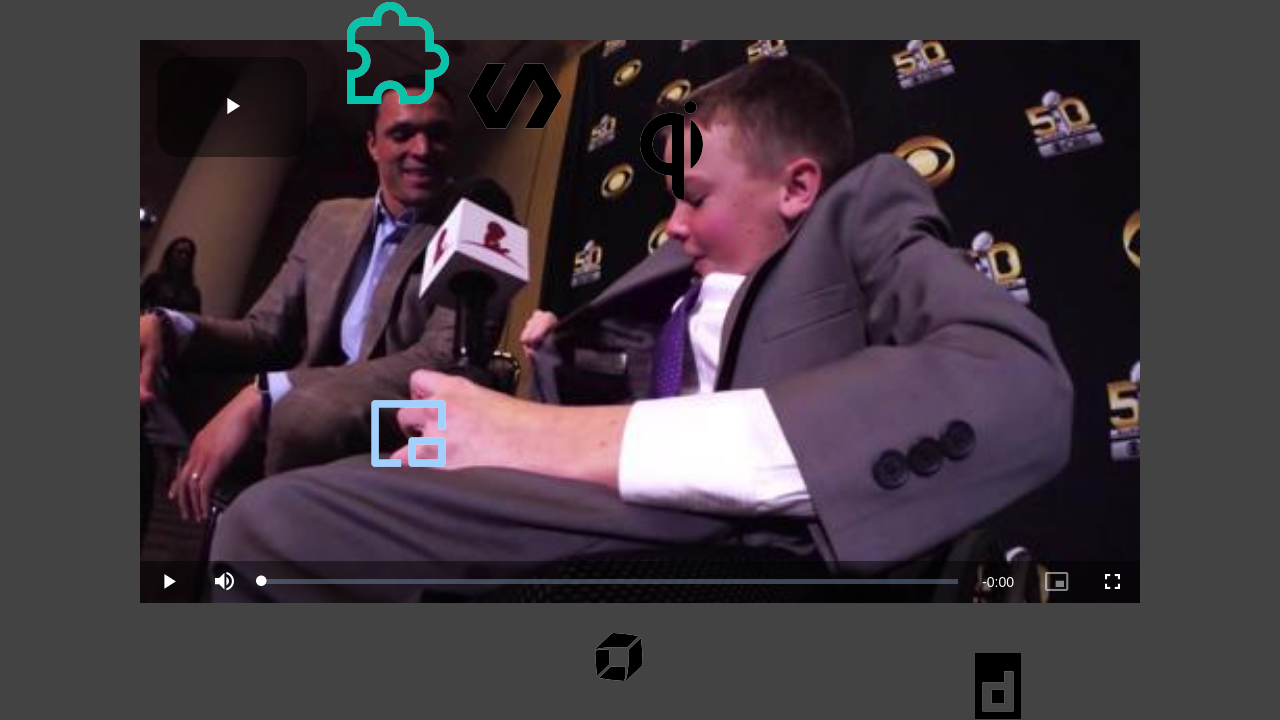  What do you see at coordinates (671, 150) in the screenshot?
I see `indicates qi wireless charging capability` at bounding box center [671, 150].